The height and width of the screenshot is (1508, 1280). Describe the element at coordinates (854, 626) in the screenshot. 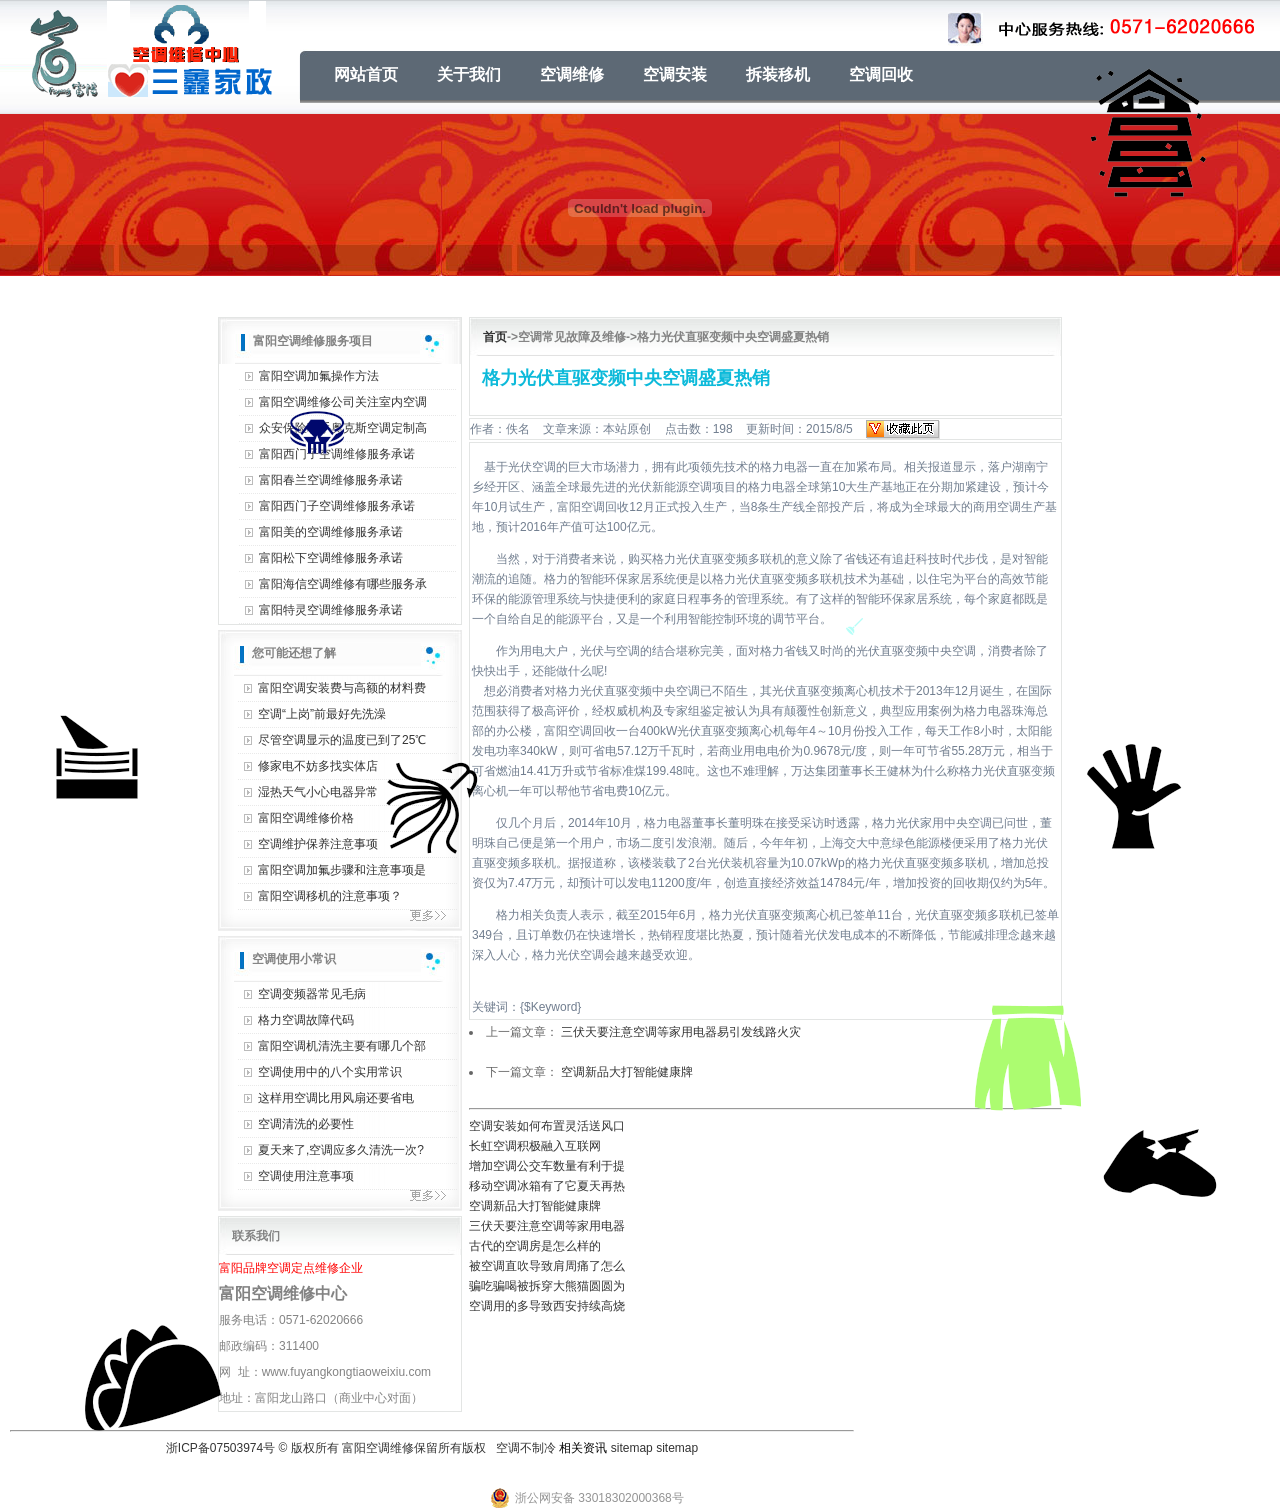

I see `report a plumbing issue or maintenance request` at that location.